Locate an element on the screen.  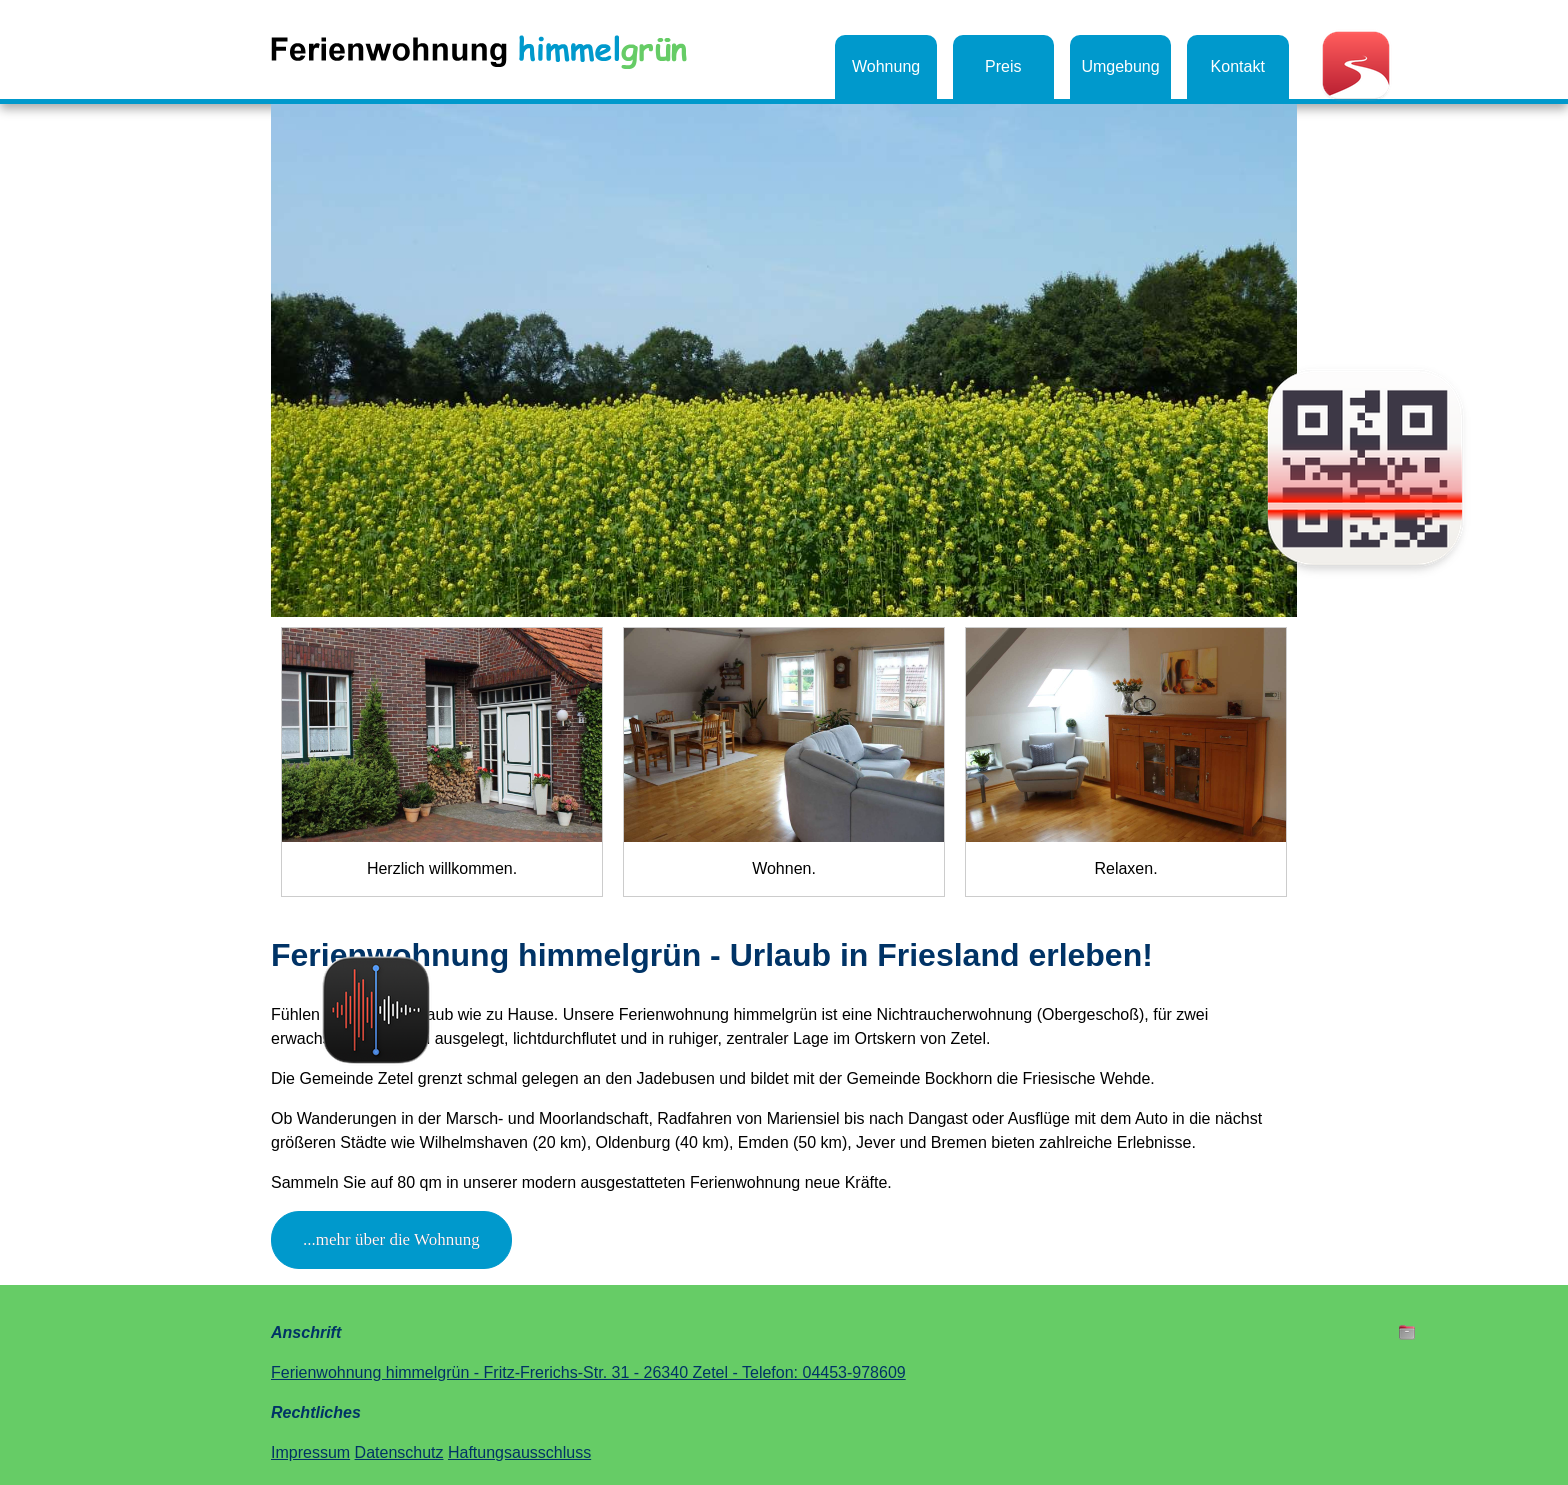
open tutanota secure email app is located at coordinates (1356, 65).